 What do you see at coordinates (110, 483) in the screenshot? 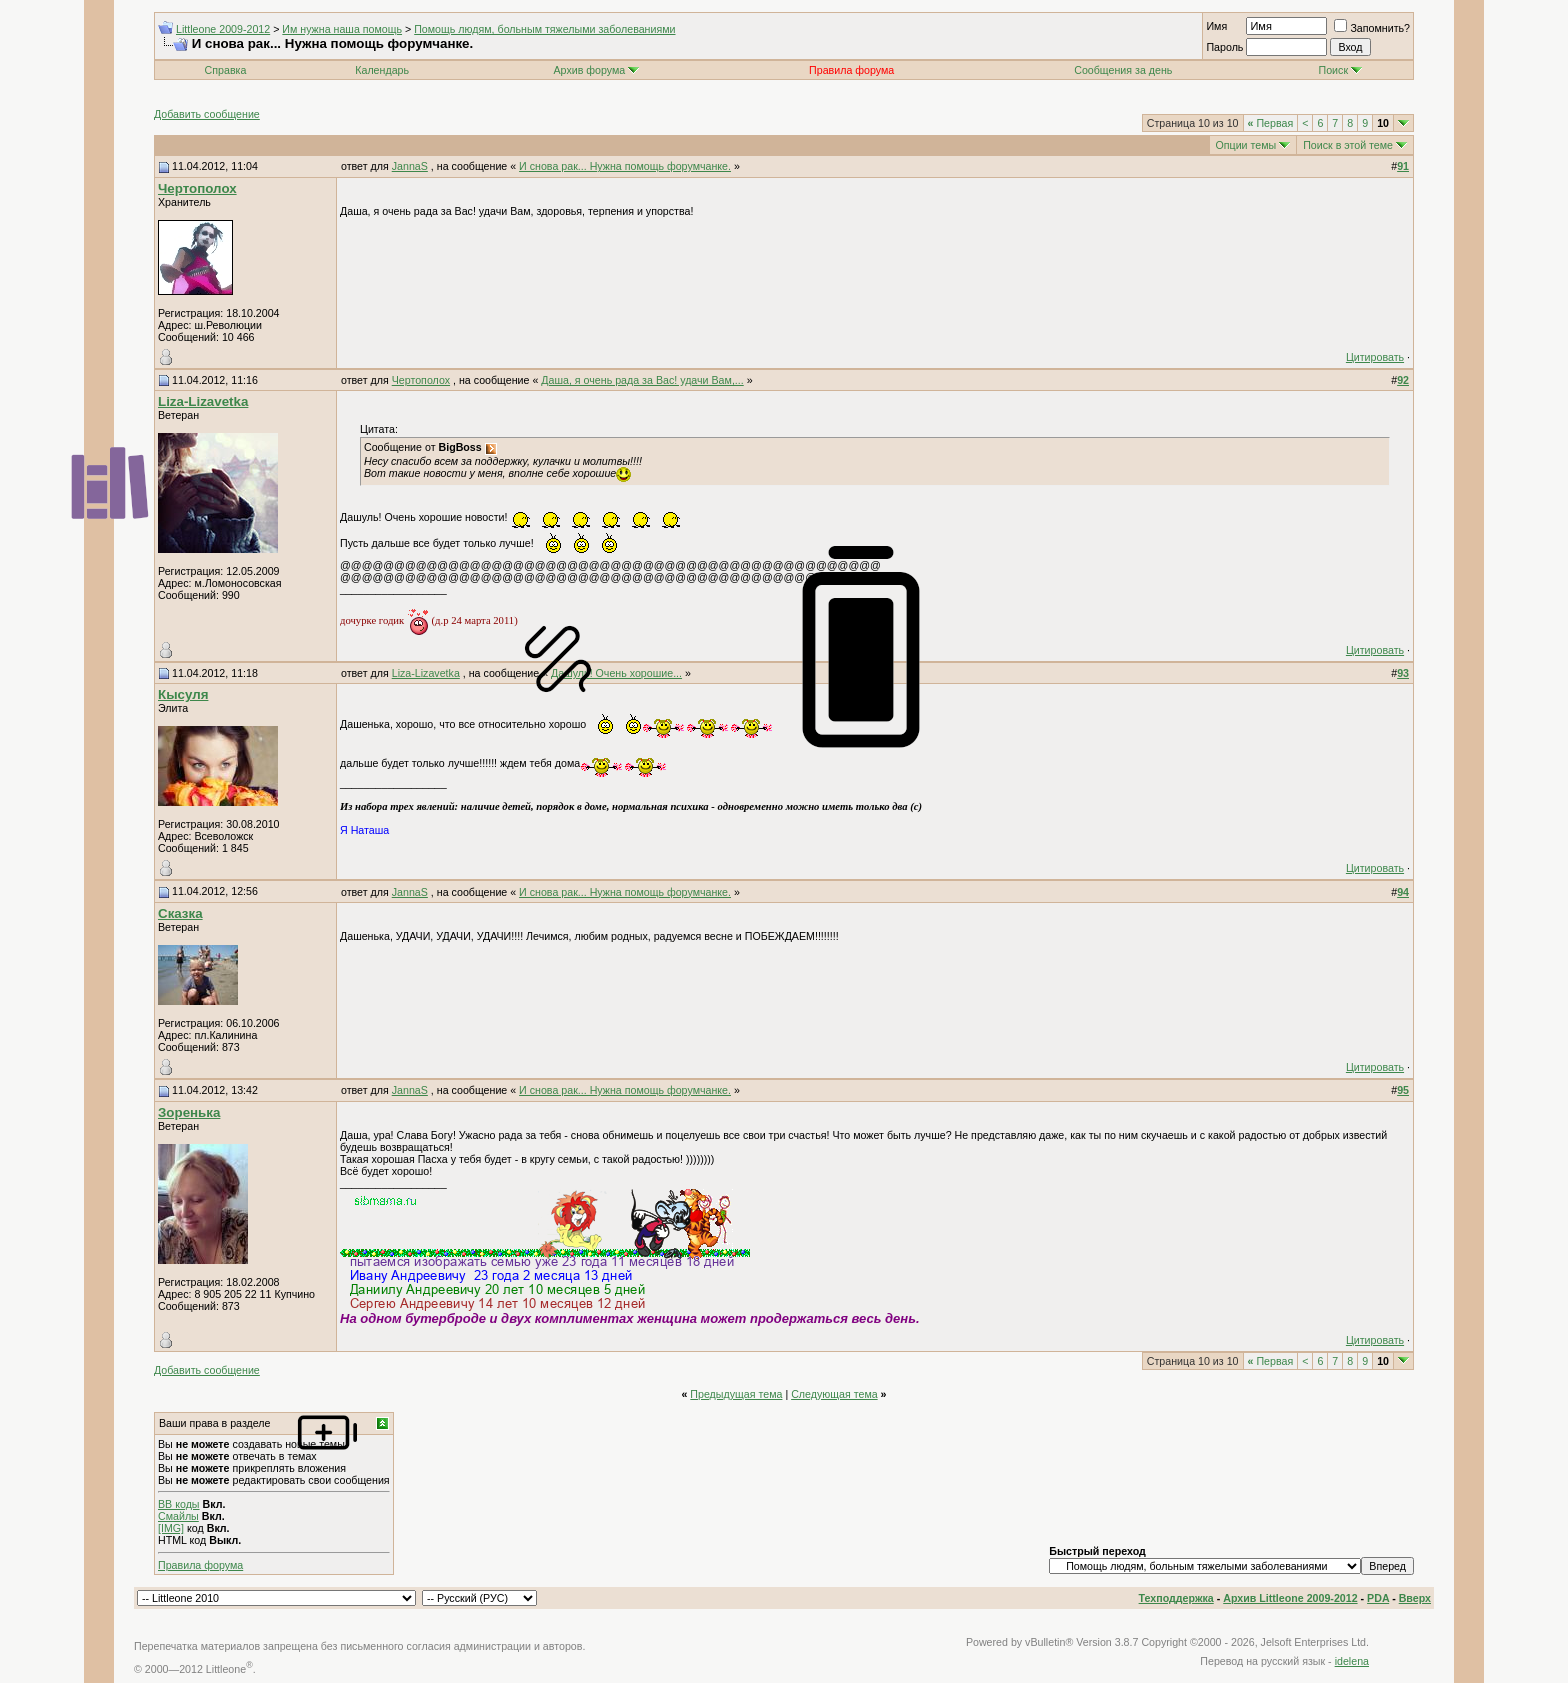
I see `access your saved books or media library` at bounding box center [110, 483].